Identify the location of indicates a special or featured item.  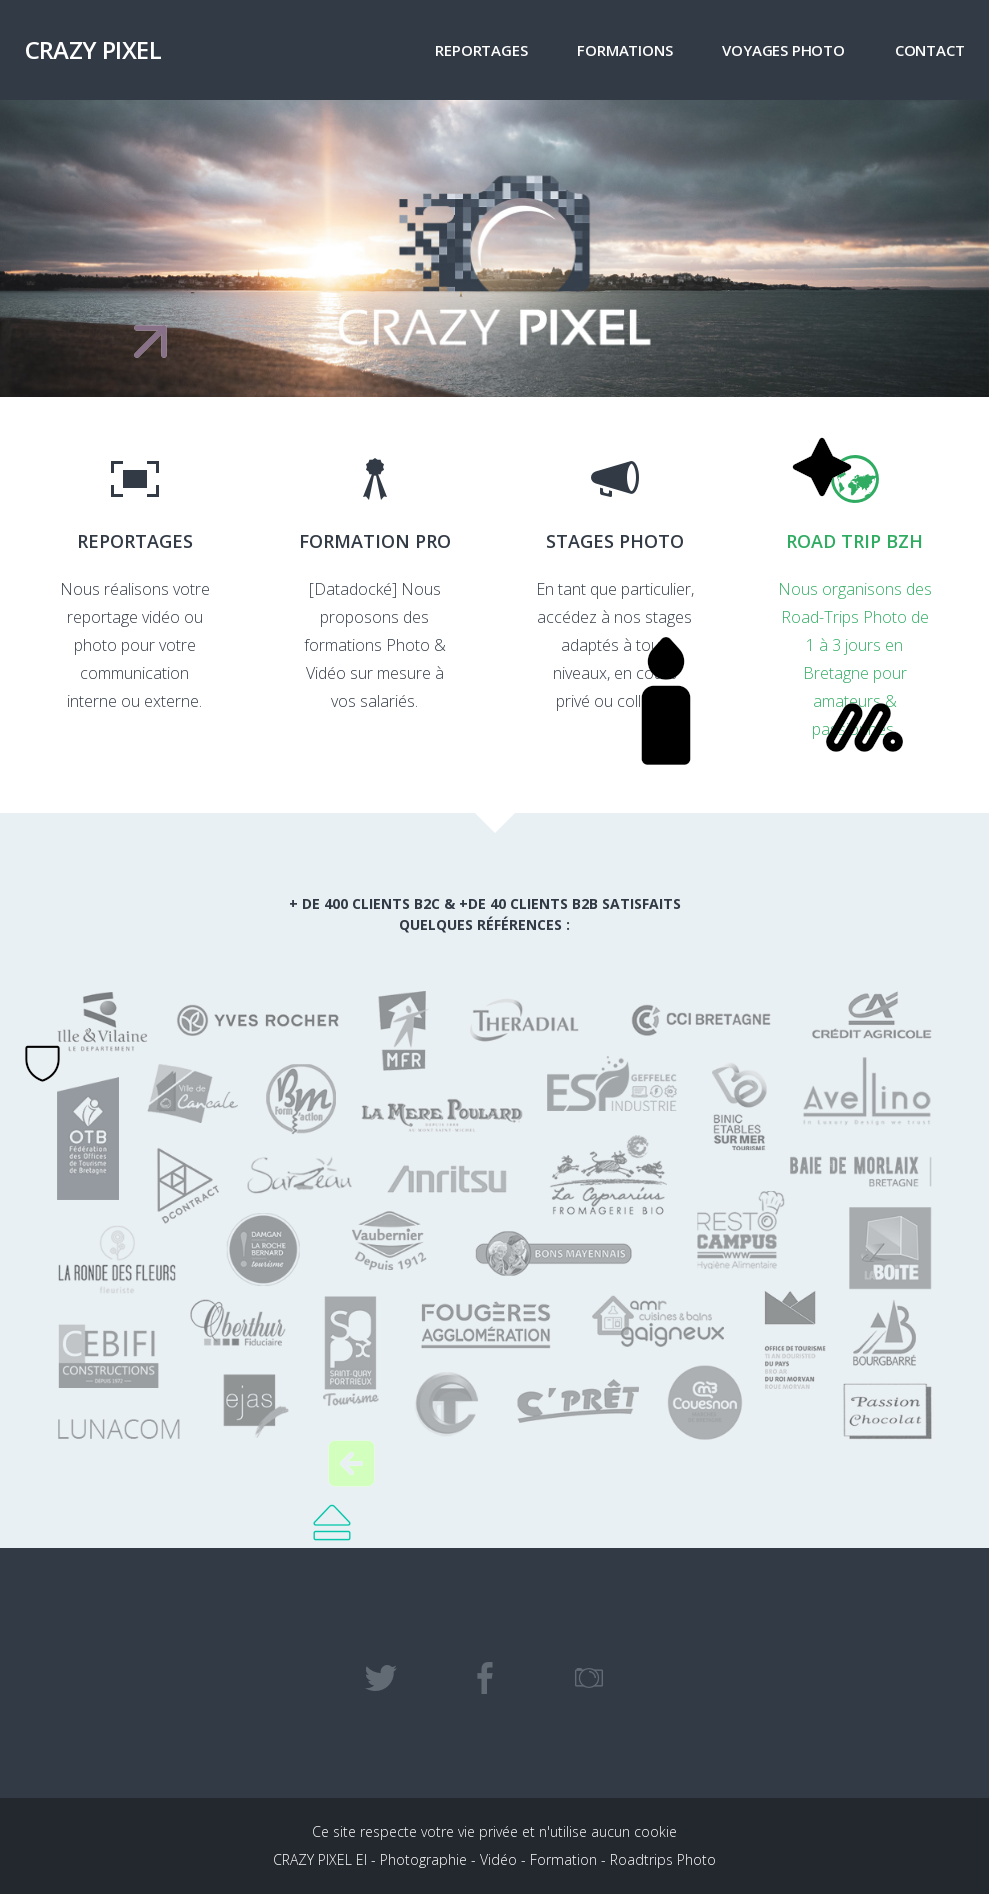
(822, 467).